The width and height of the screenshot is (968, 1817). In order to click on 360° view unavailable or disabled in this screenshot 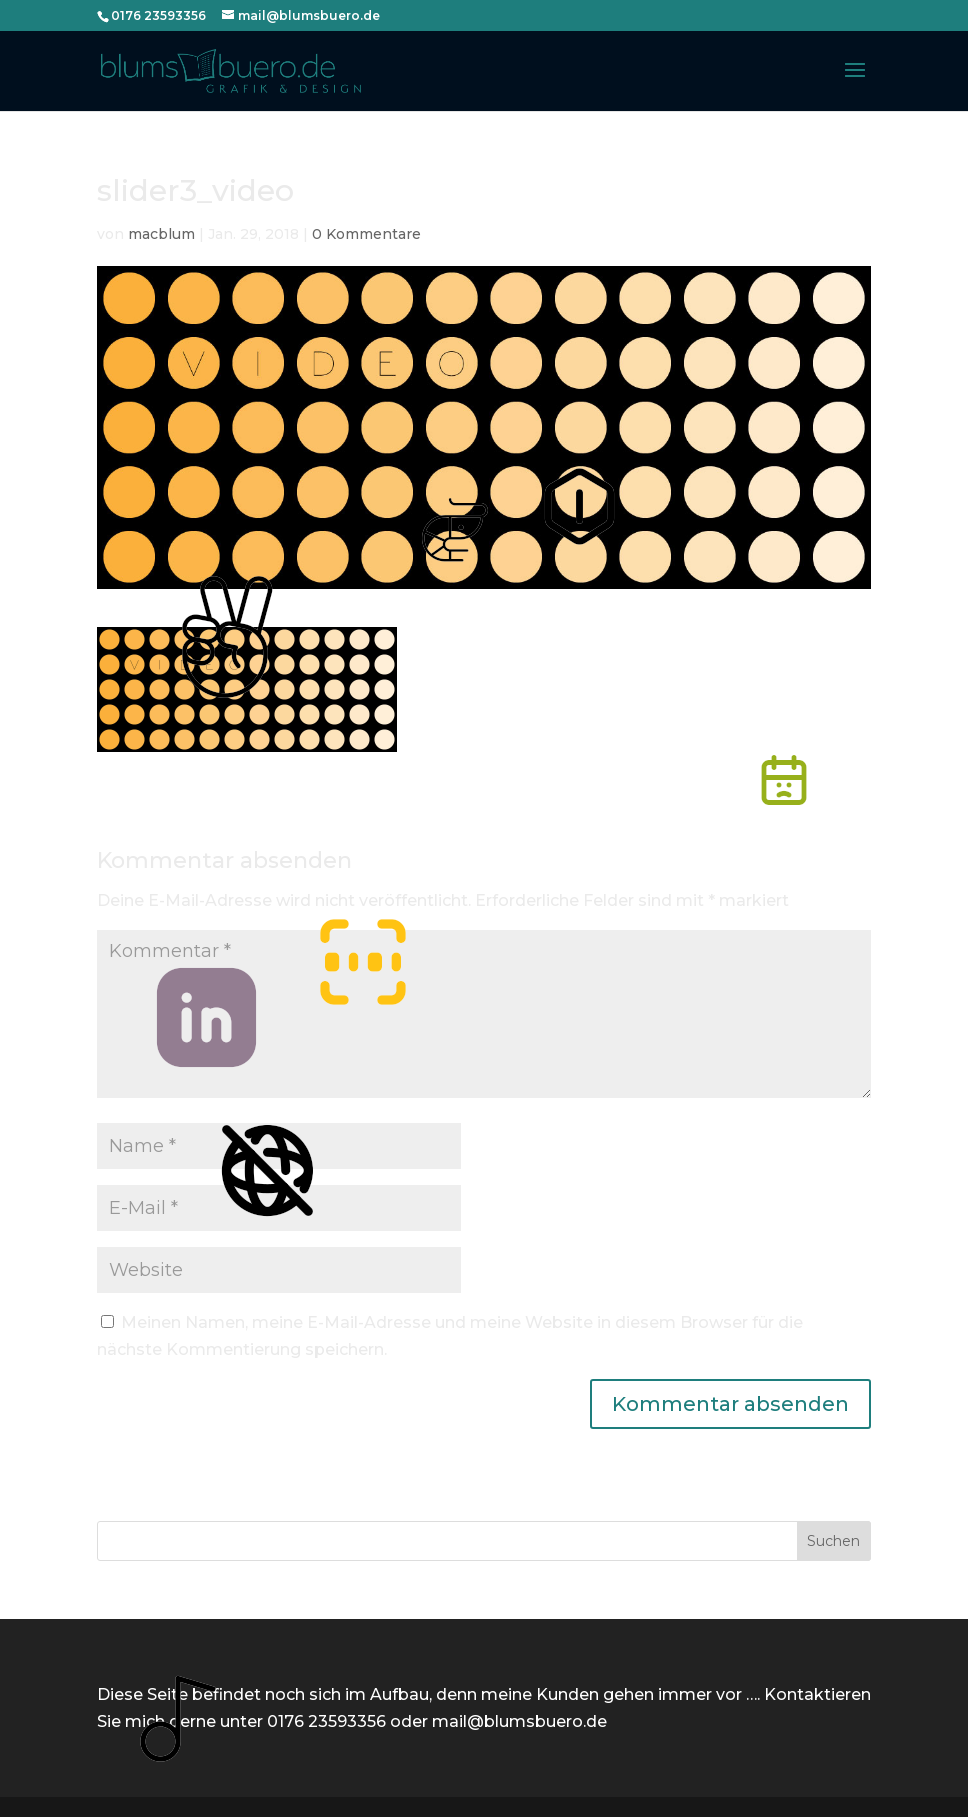, I will do `click(267, 1170)`.